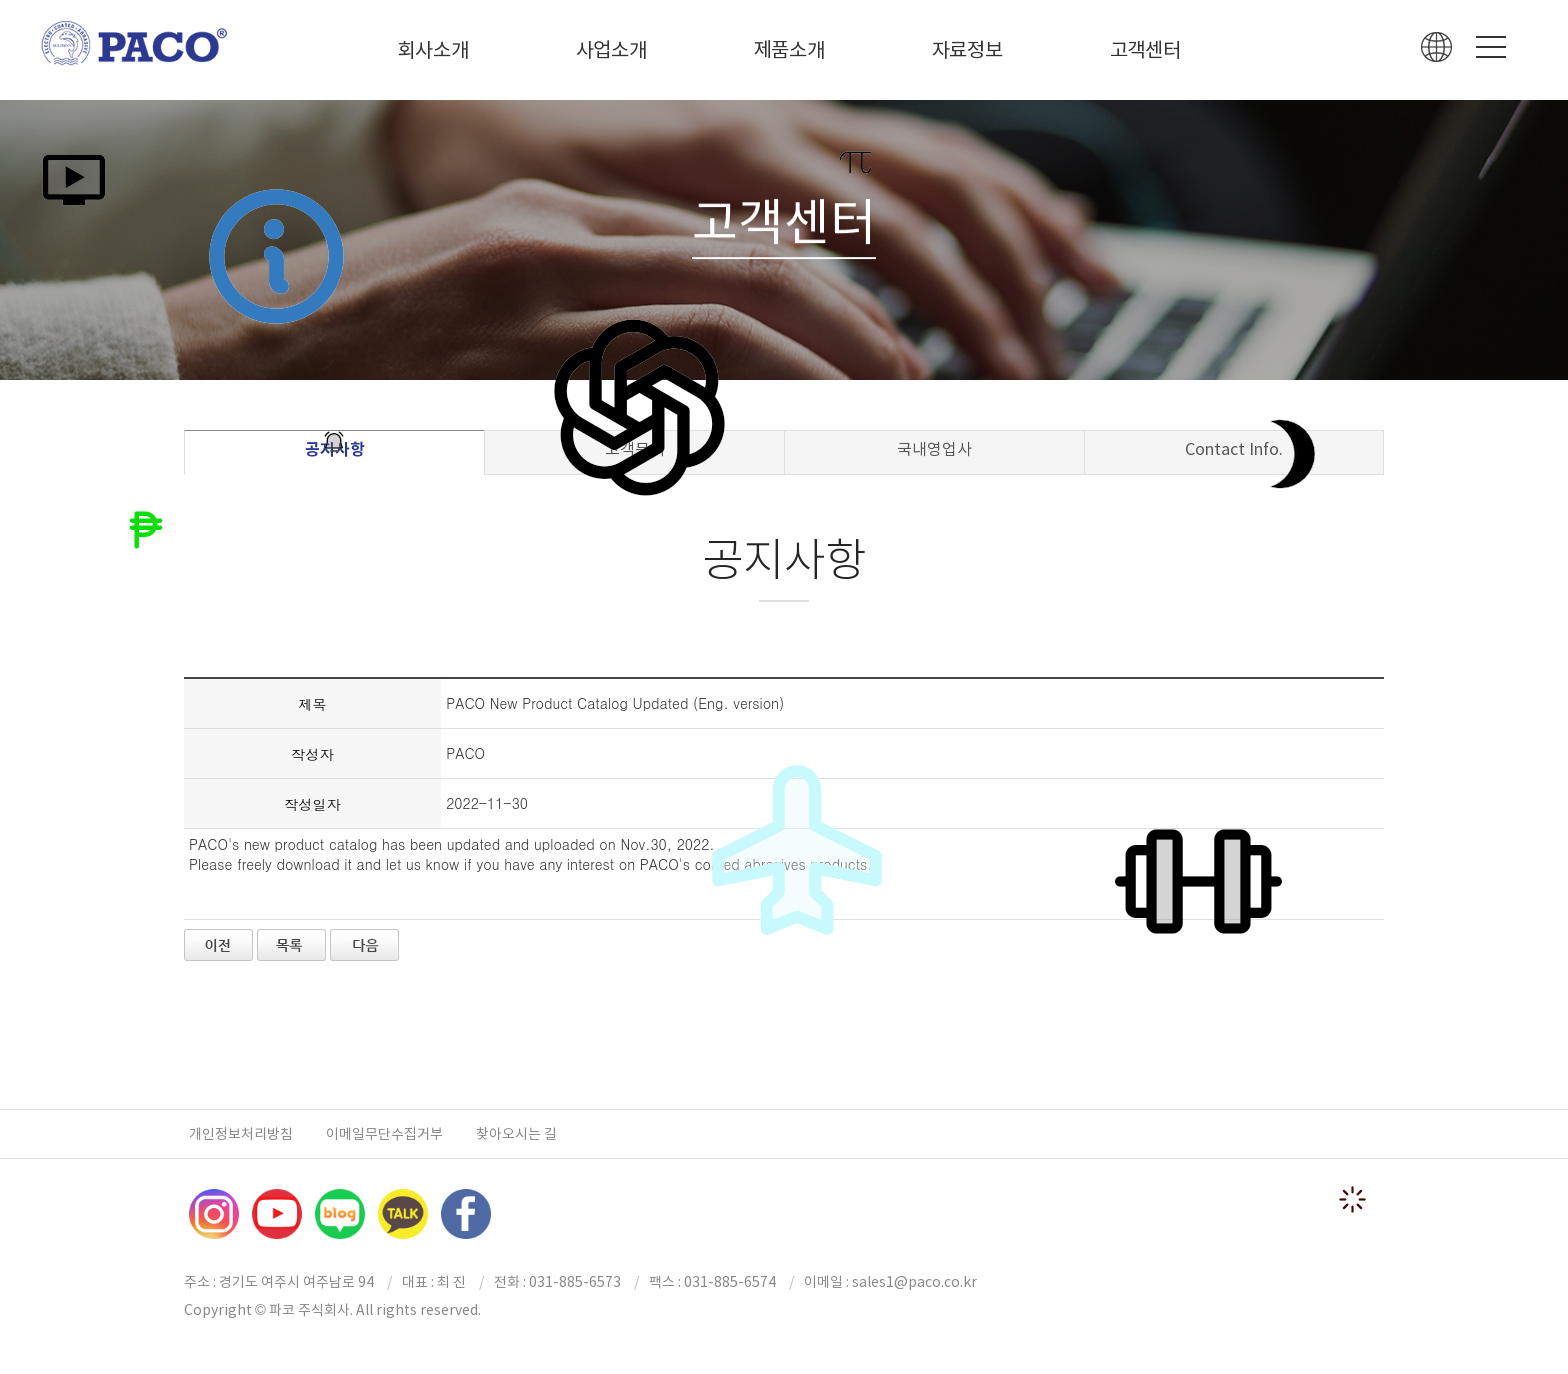 The width and height of the screenshot is (1568, 1374). What do you see at coordinates (334, 442) in the screenshot?
I see `indicates new notifications or alerts` at bounding box center [334, 442].